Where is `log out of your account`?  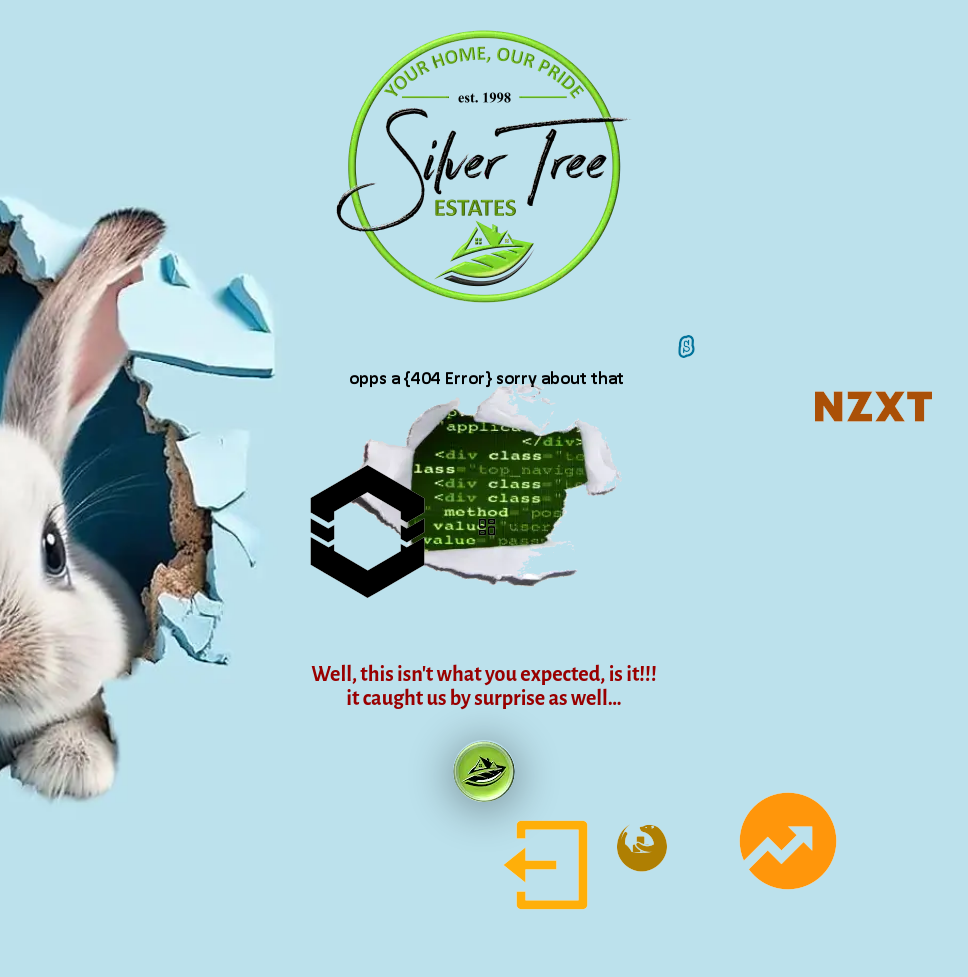
log out of your account is located at coordinates (552, 865).